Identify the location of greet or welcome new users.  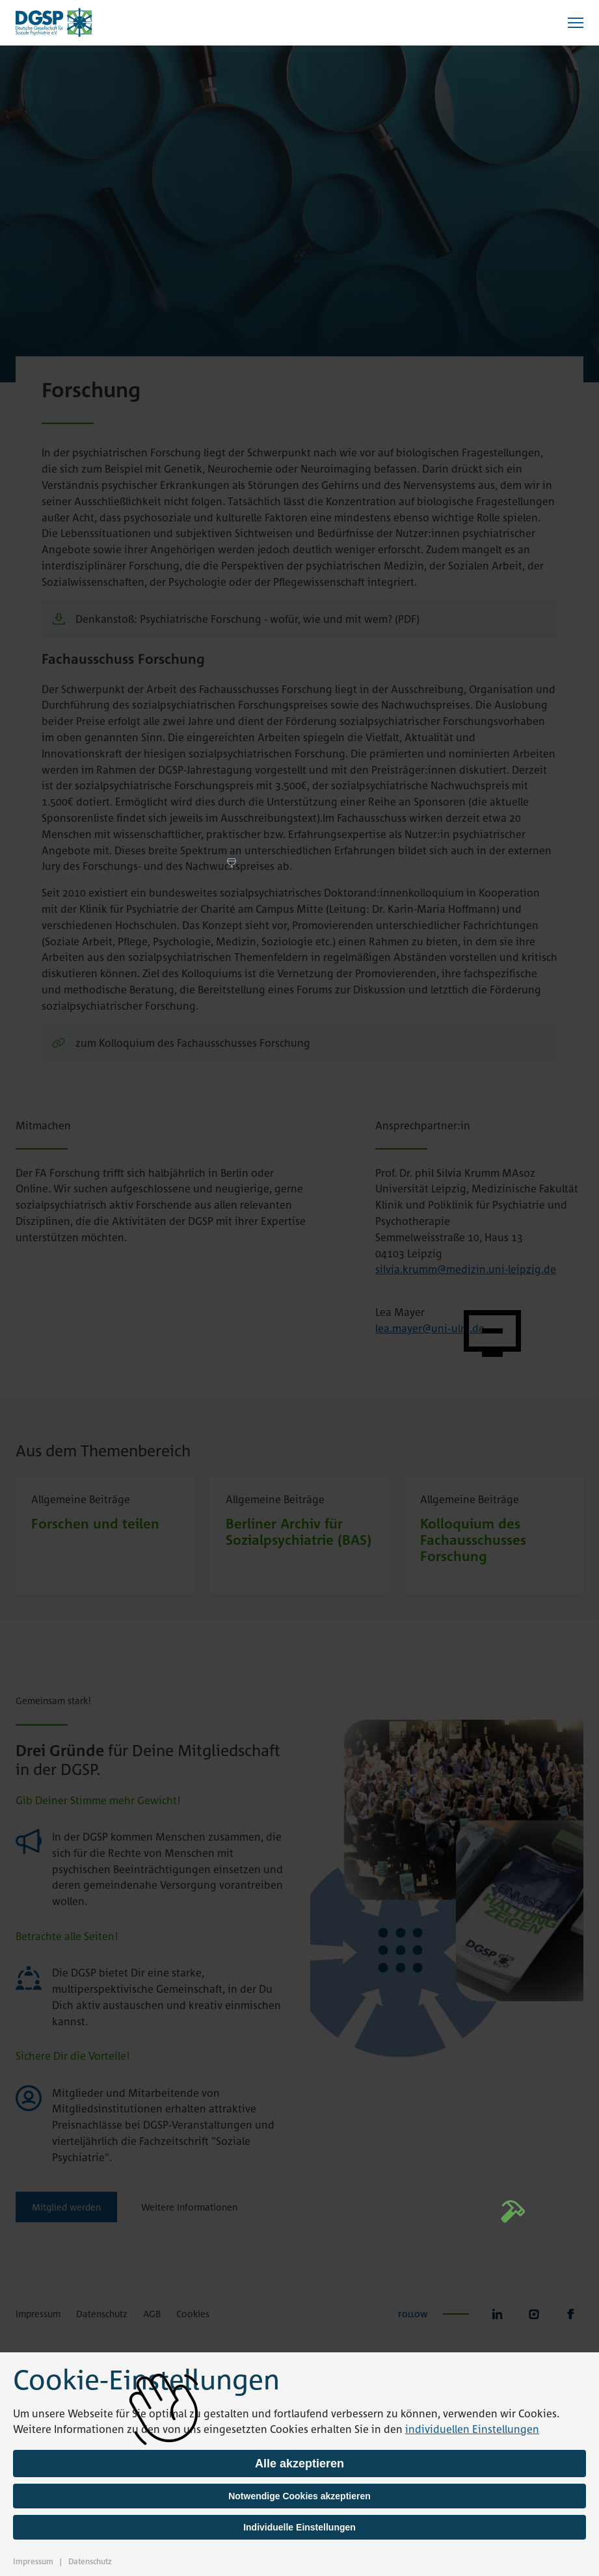
(163, 2408).